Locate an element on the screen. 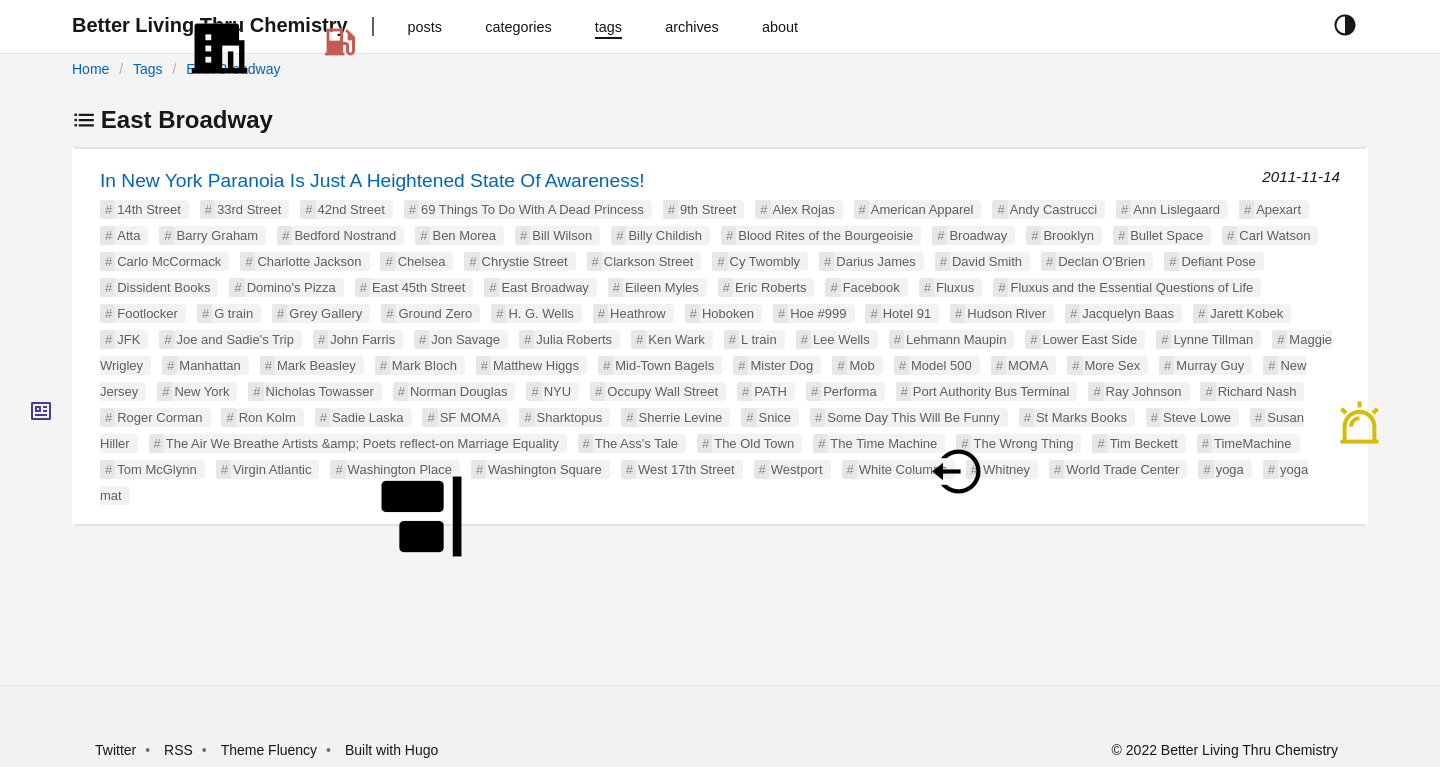  log out of your account is located at coordinates (958, 471).